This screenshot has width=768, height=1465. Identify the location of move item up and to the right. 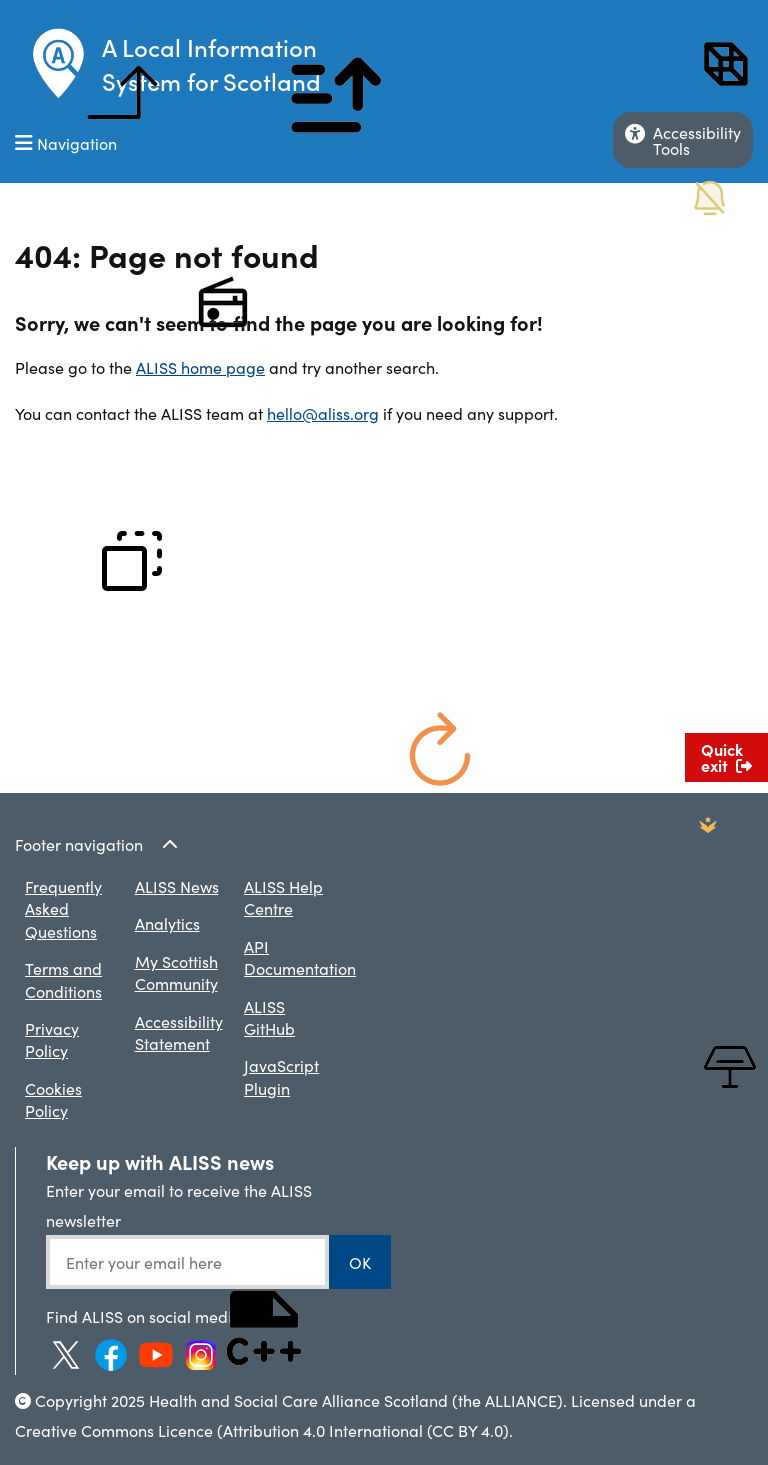
(125, 95).